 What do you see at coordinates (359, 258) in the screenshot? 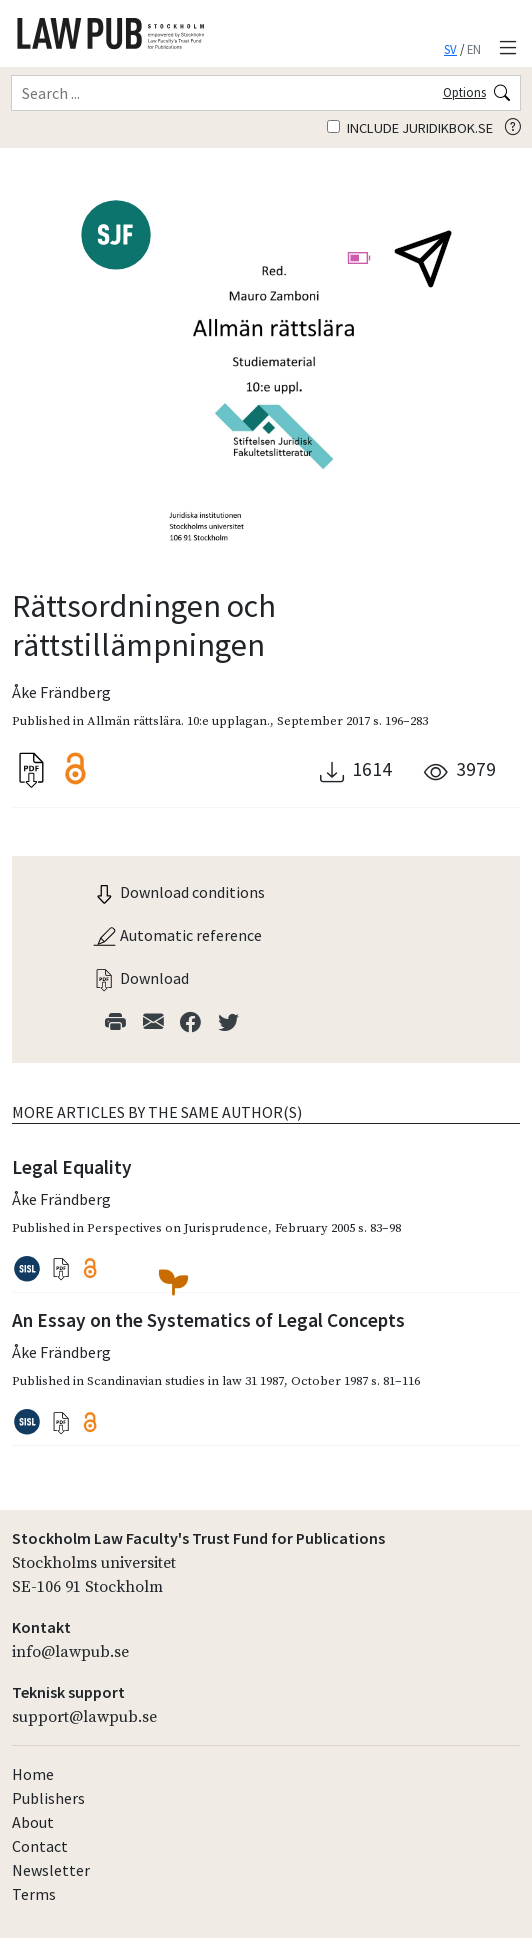
I see `indicates battery is at 50% charge` at bounding box center [359, 258].